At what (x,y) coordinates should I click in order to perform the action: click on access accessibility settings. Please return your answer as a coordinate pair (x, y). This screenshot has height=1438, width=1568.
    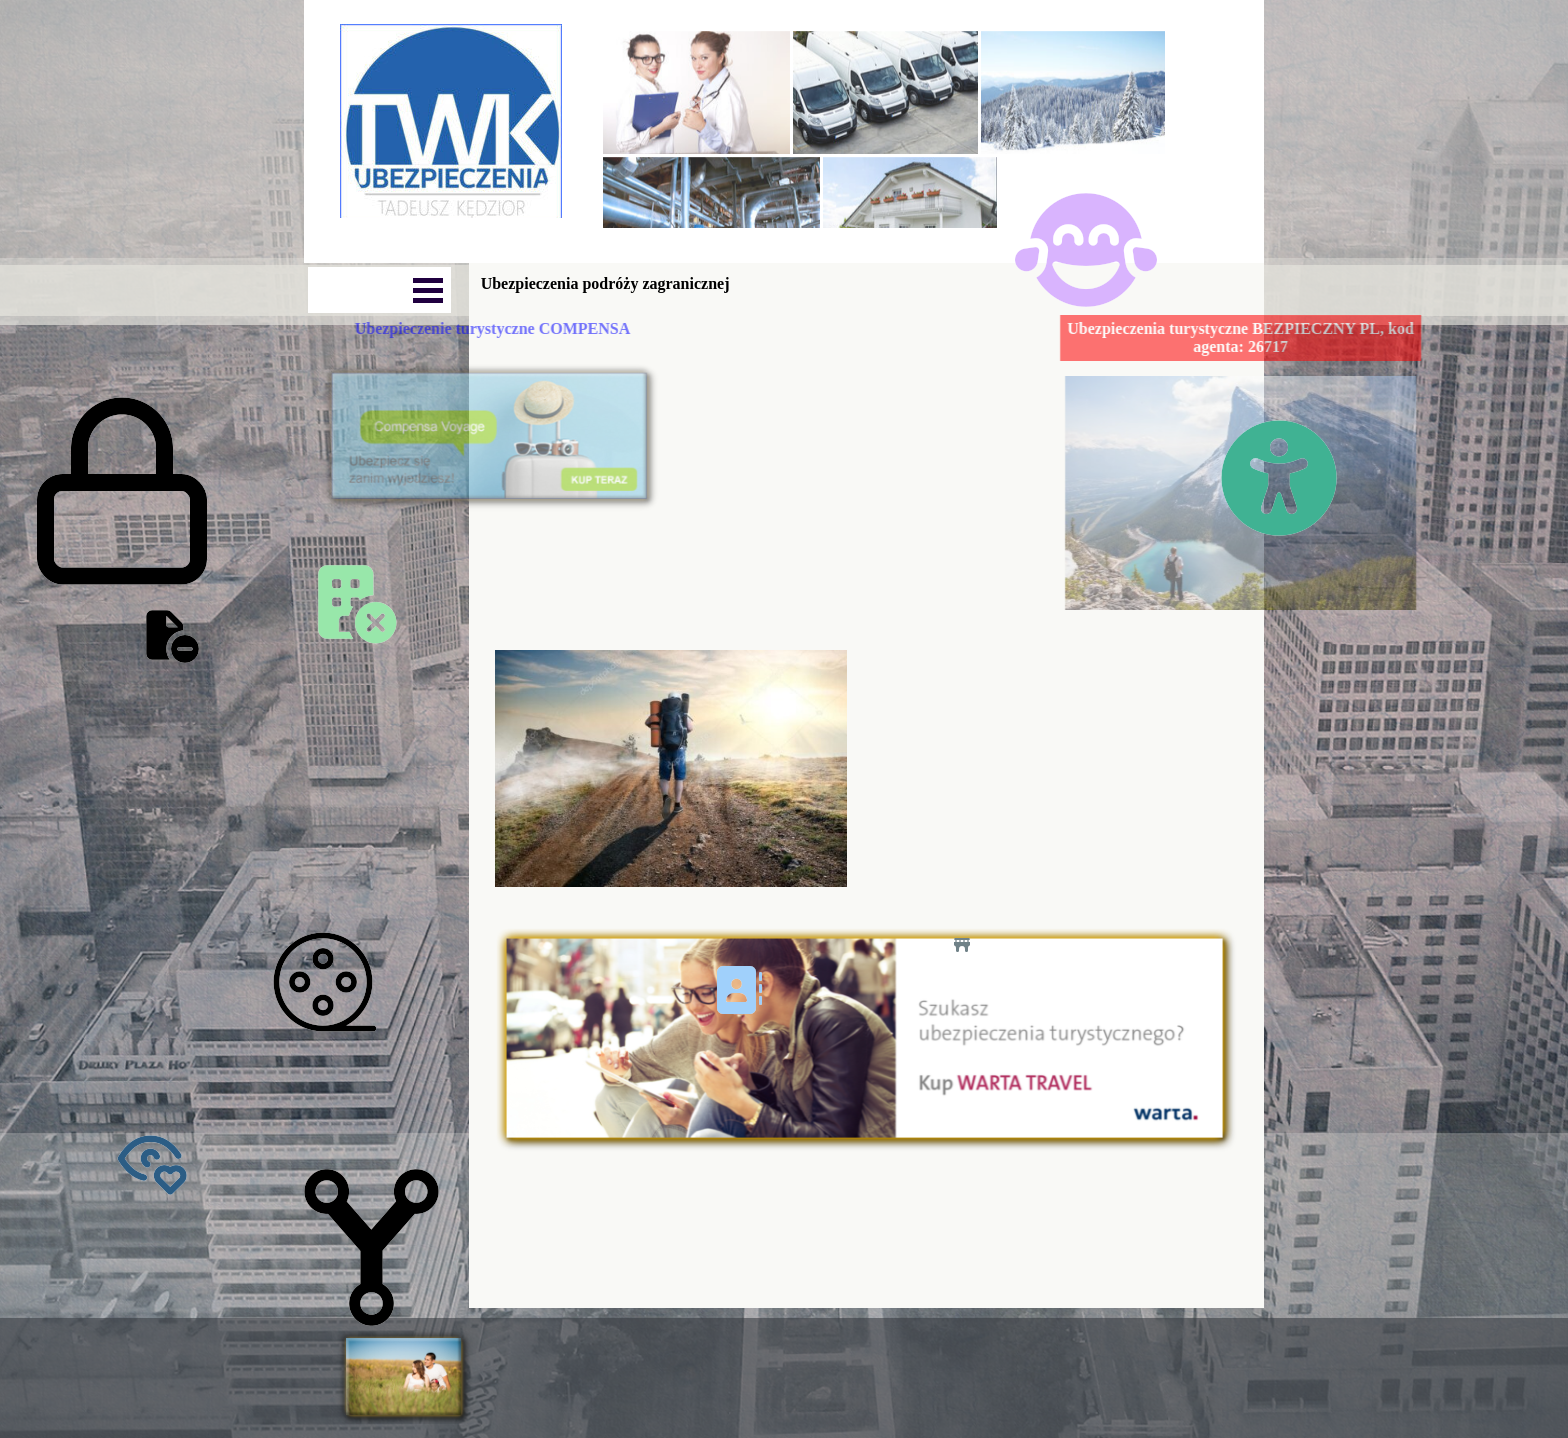
    Looking at the image, I should click on (1279, 478).